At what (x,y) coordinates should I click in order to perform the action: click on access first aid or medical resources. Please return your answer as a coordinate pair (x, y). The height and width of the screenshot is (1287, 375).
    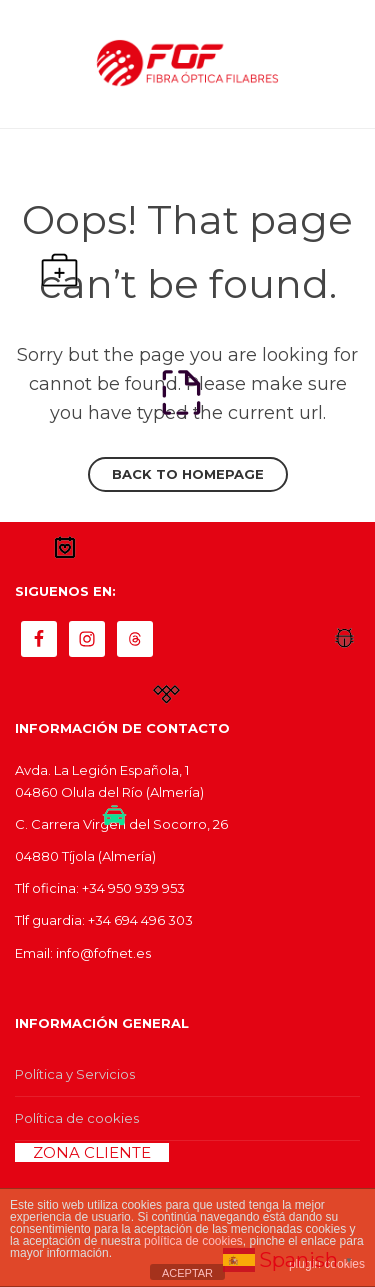
    Looking at the image, I should click on (59, 271).